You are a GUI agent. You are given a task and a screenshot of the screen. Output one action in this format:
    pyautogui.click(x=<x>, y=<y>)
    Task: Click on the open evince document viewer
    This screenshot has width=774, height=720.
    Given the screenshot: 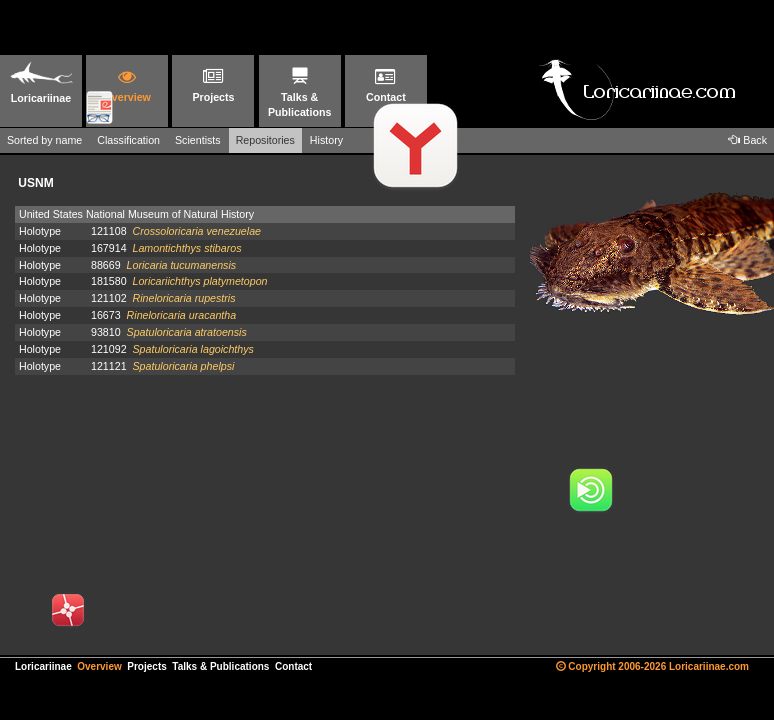 What is the action you would take?
    pyautogui.click(x=99, y=107)
    